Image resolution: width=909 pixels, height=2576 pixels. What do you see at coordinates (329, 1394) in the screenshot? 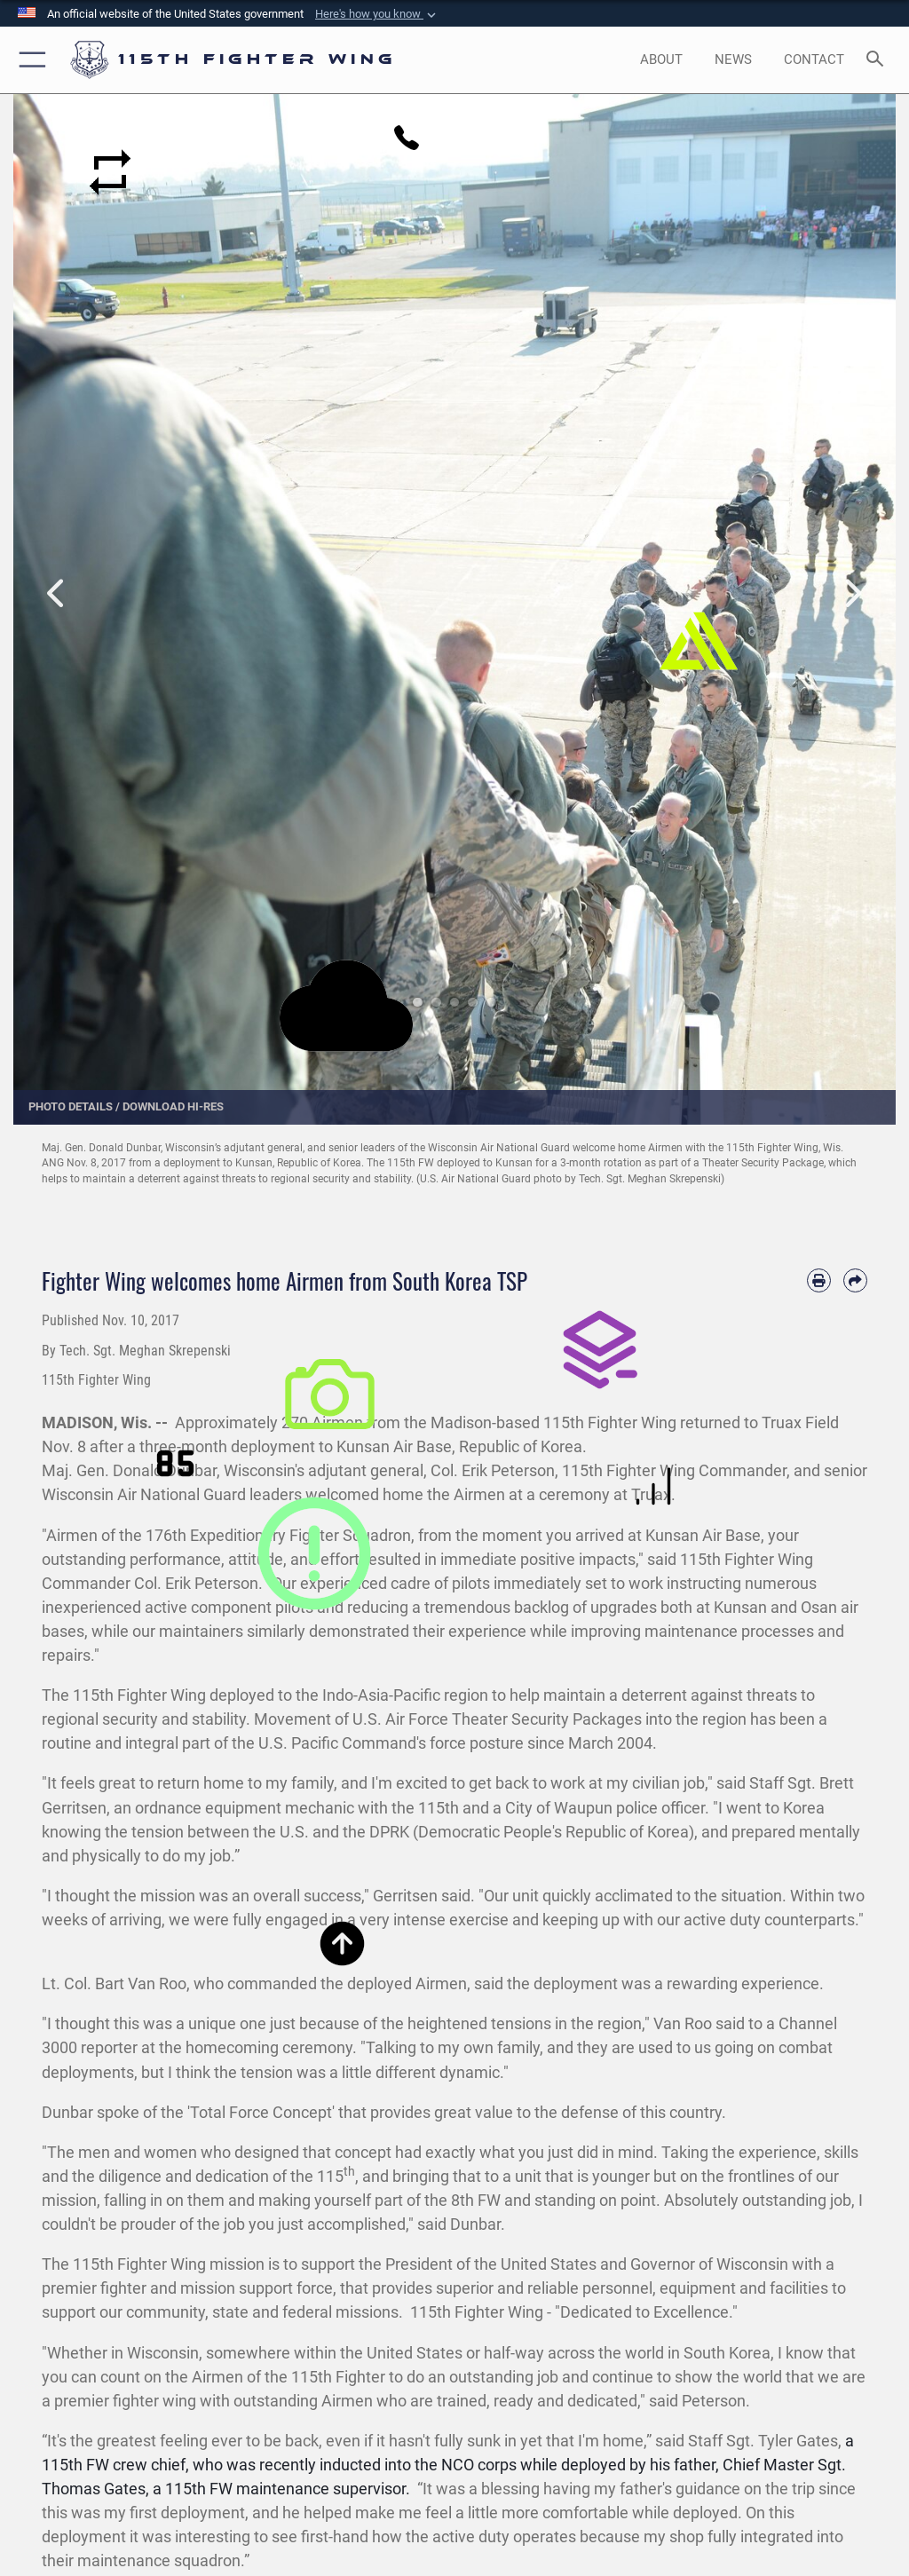
I see `take a photo` at bounding box center [329, 1394].